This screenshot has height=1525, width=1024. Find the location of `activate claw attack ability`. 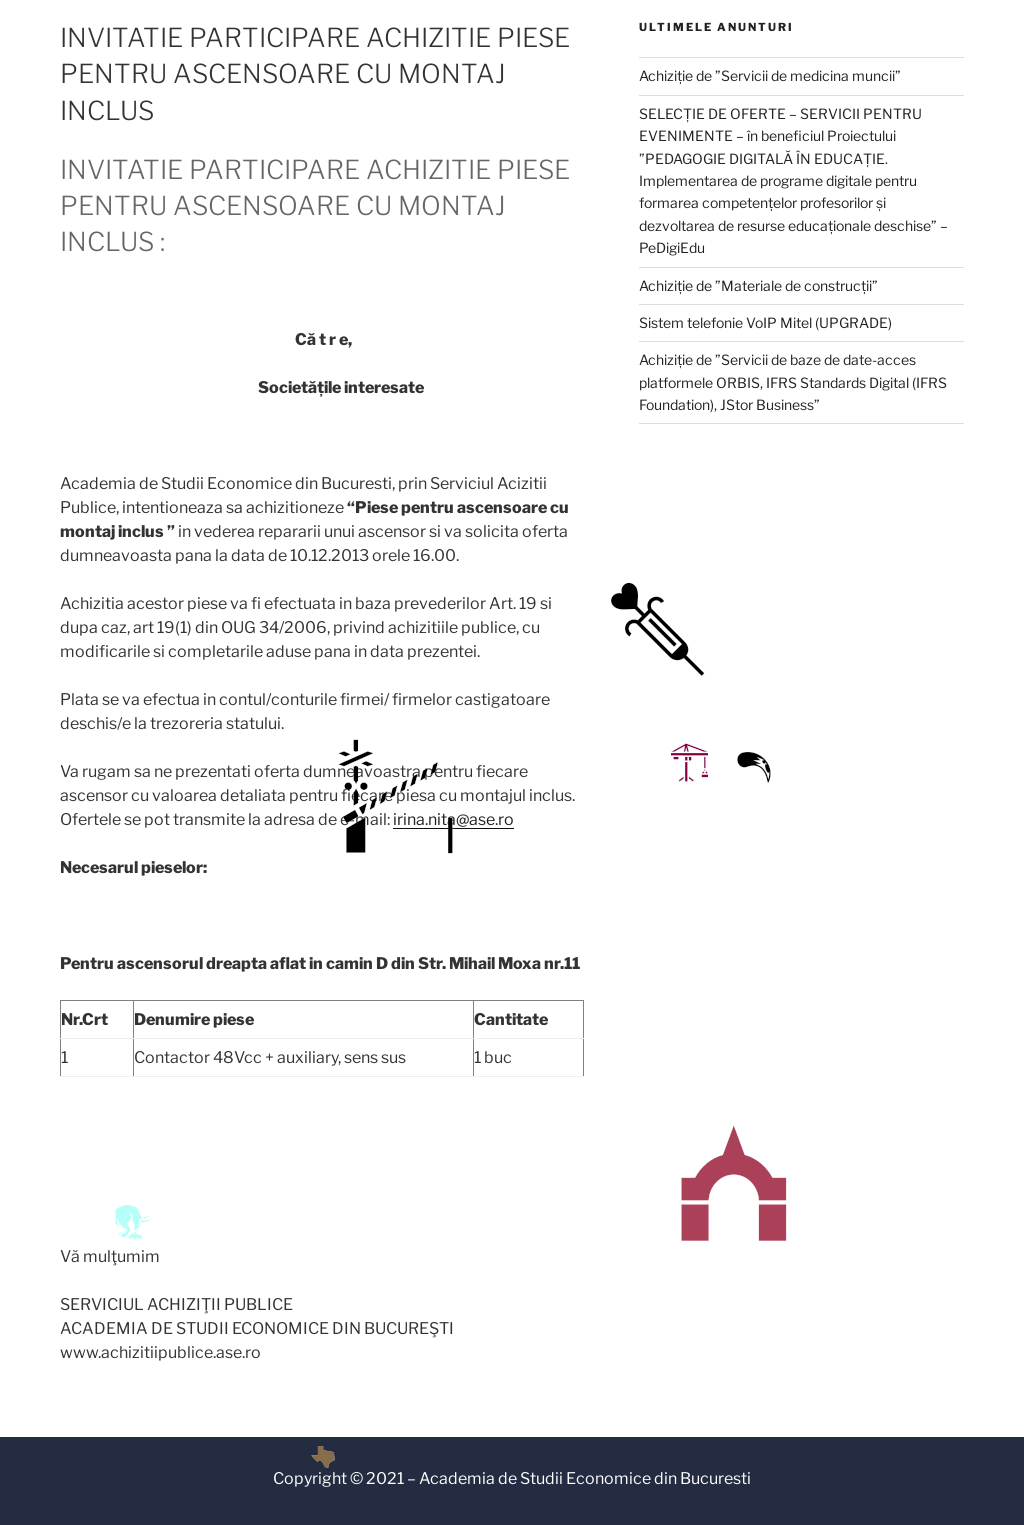

activate claw attack ability is located at coordinates (754, 768).